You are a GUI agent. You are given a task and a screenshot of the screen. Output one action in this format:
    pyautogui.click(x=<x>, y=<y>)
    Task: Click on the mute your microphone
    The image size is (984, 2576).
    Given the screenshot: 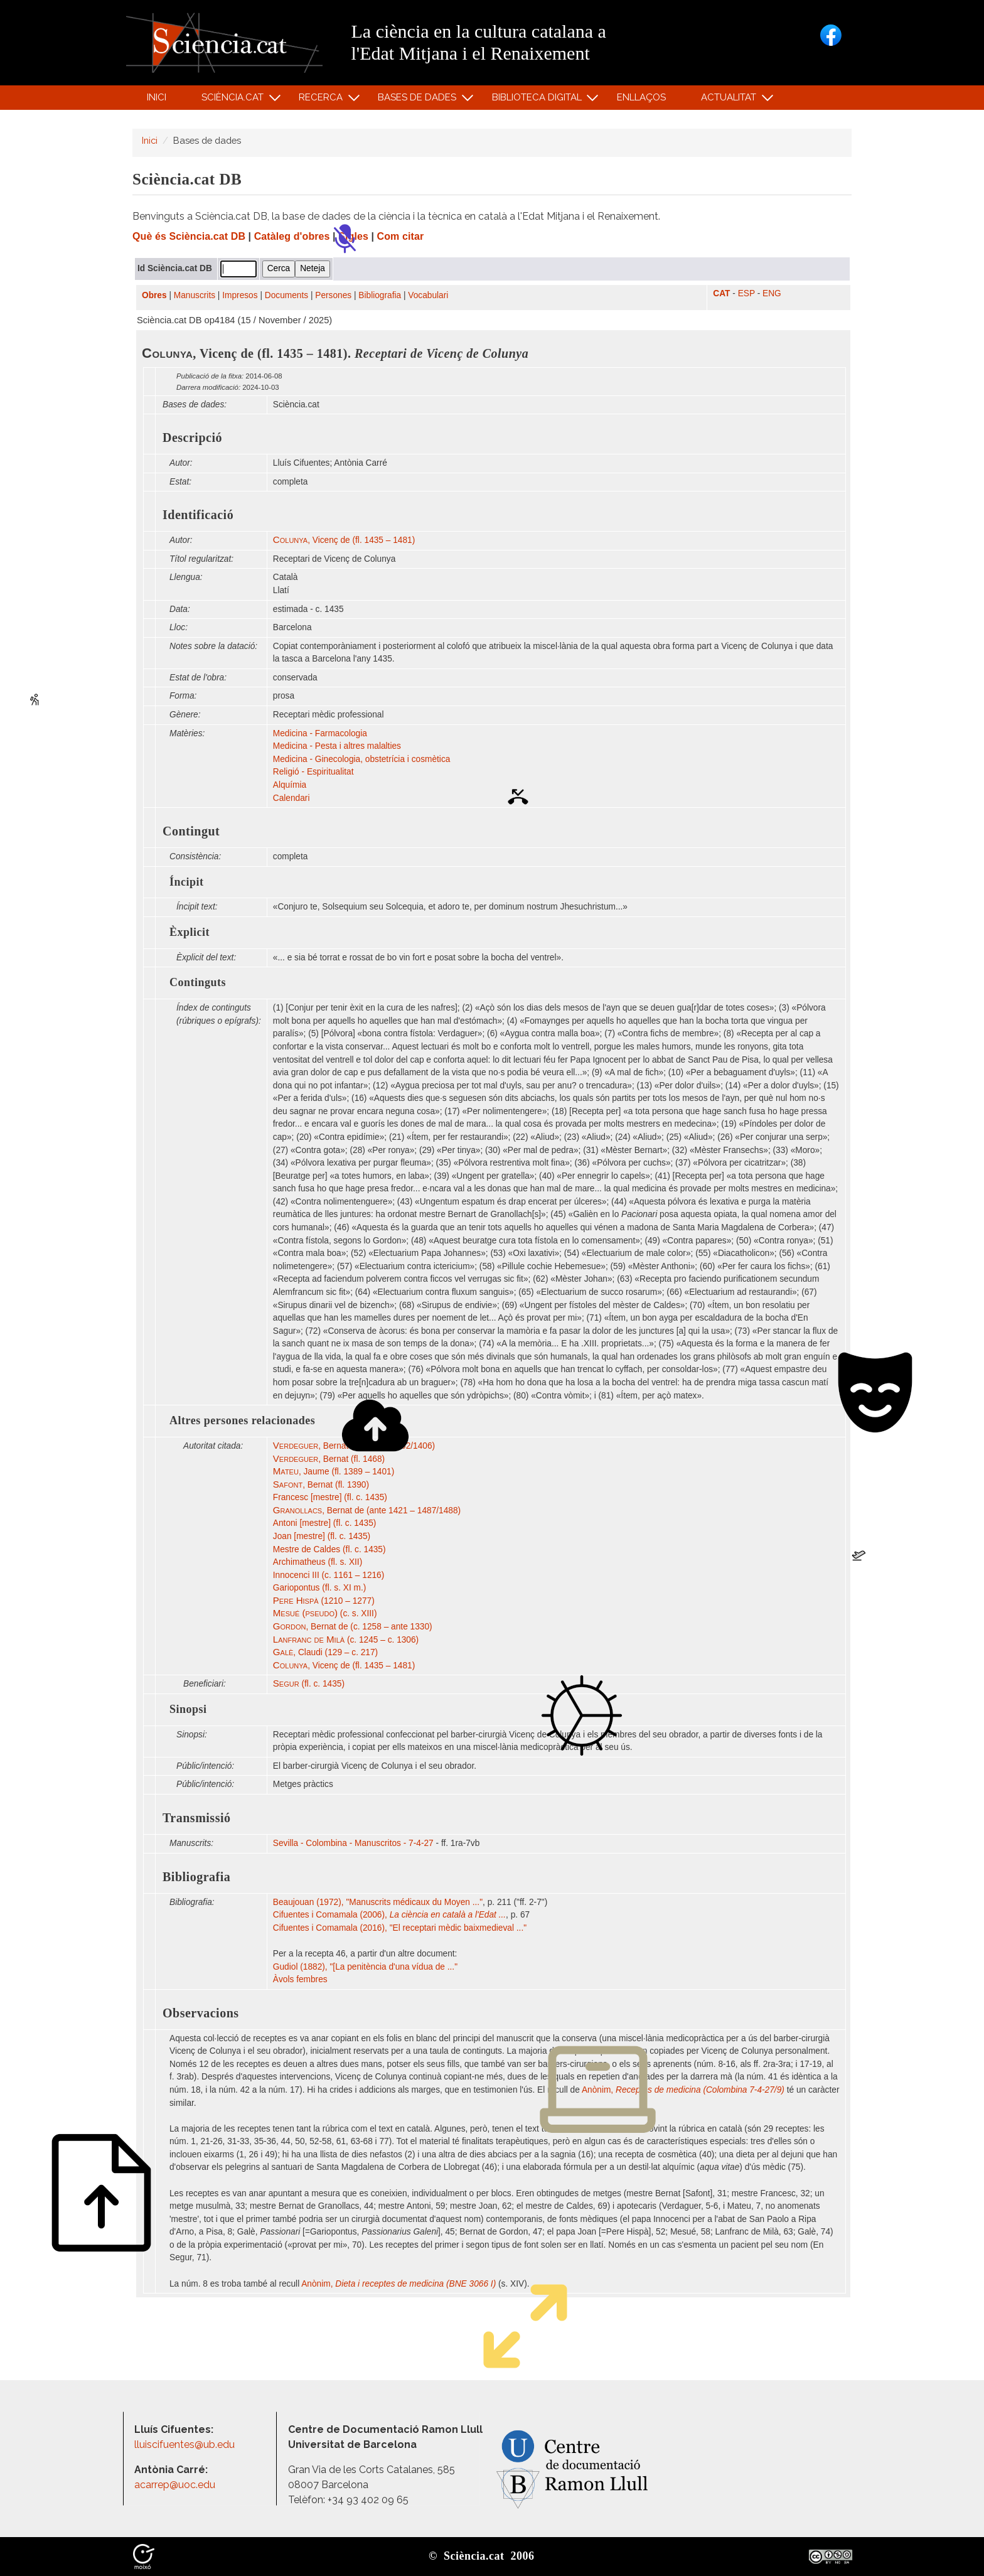 What is the action you would take?
    pyautogui.click(x=345, y=238)
    